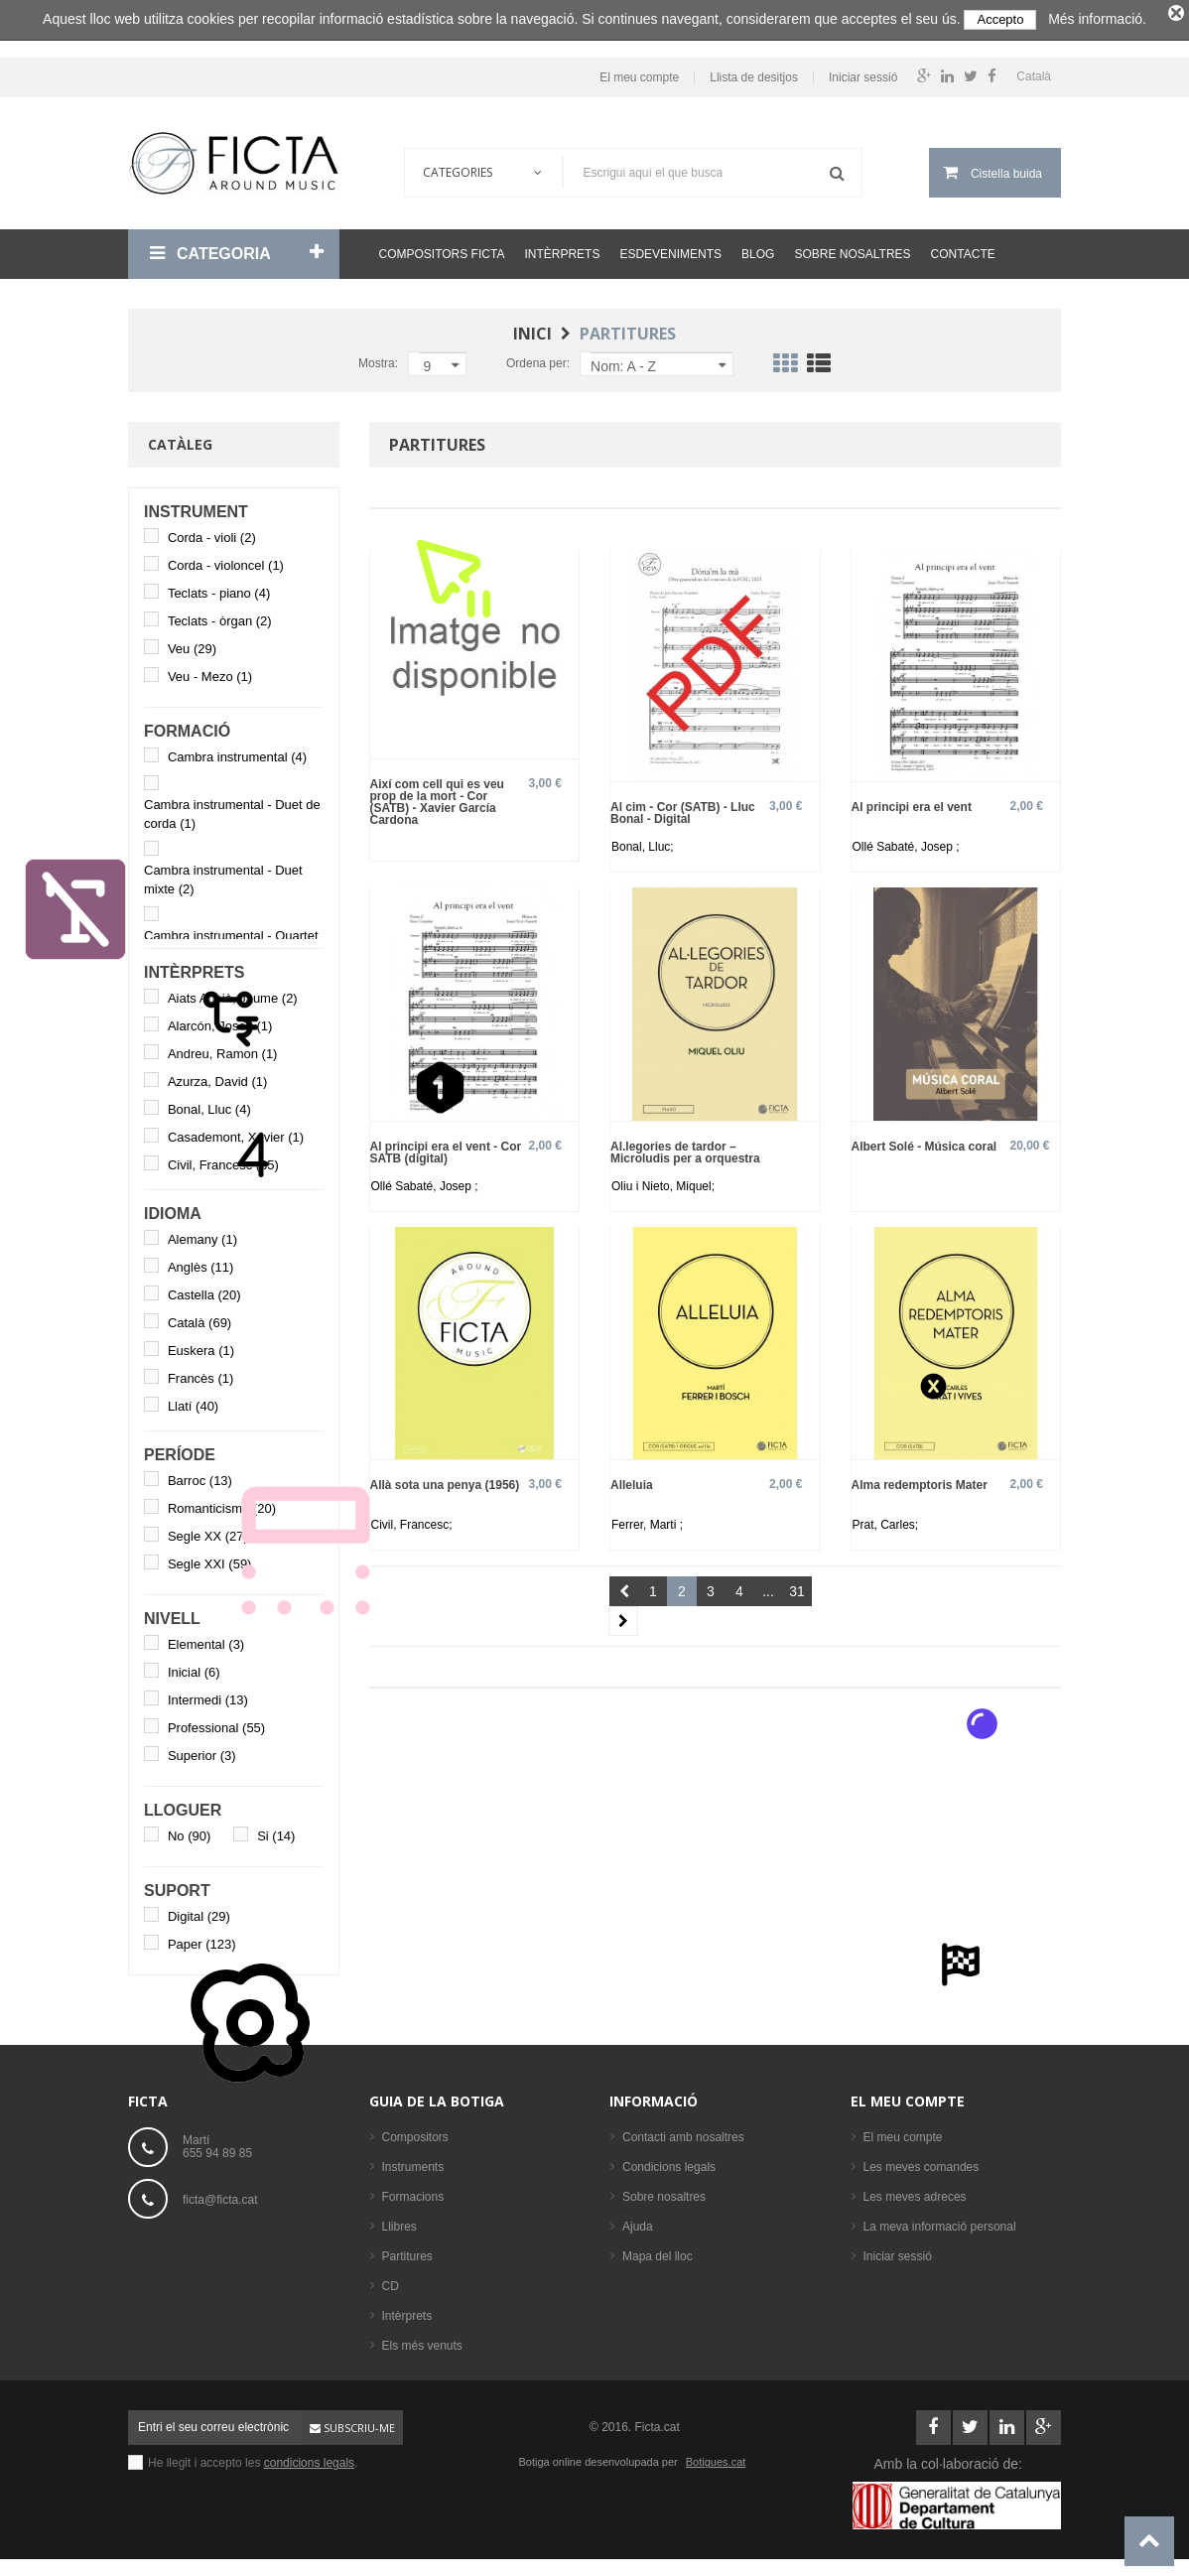  What do you see at coordinates (933, 1386) in the screenshot?
I see `xbox x button icon` at bounding box center [933, 1386].